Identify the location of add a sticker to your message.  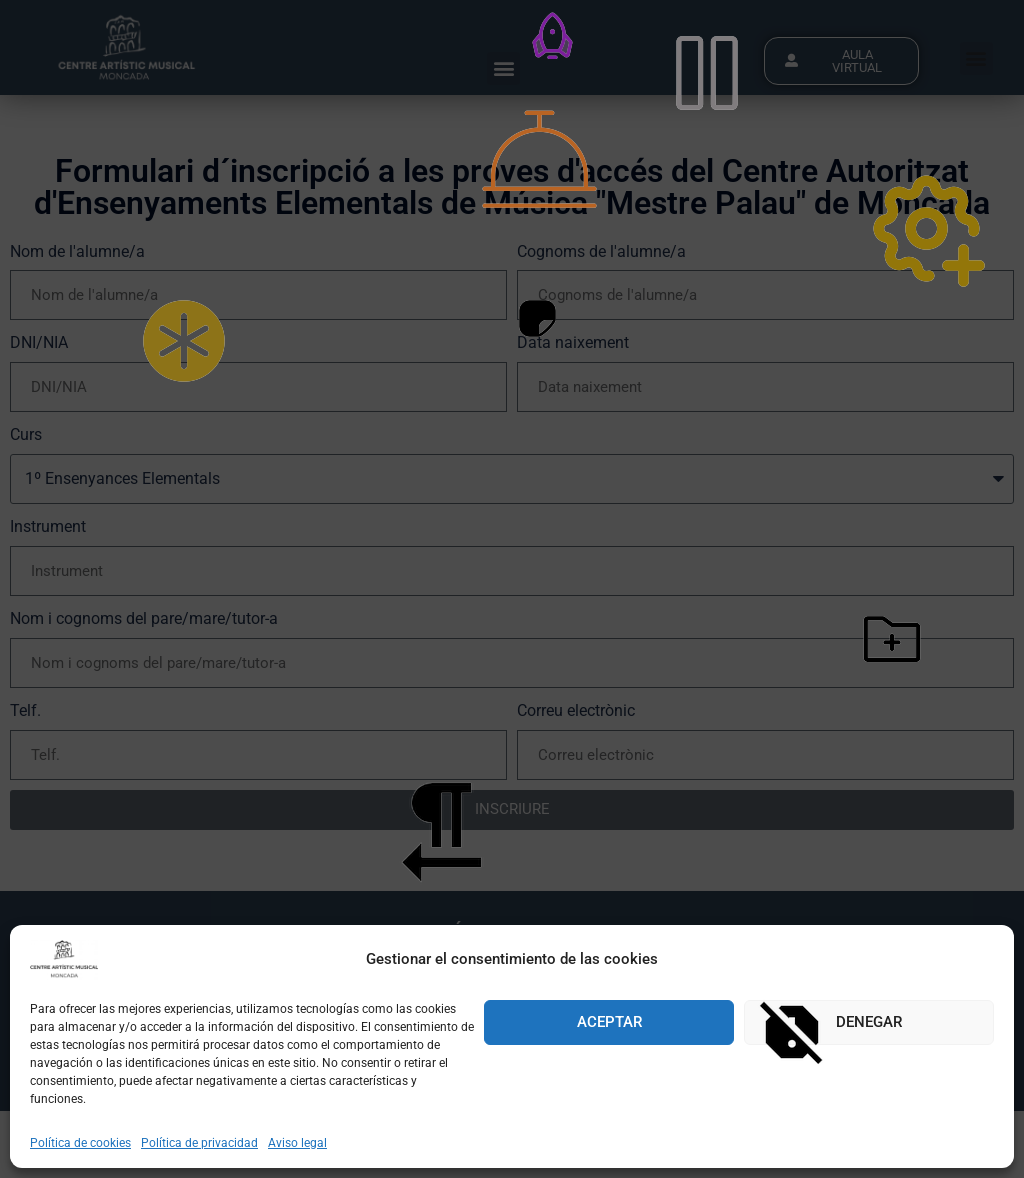
(537, 318).